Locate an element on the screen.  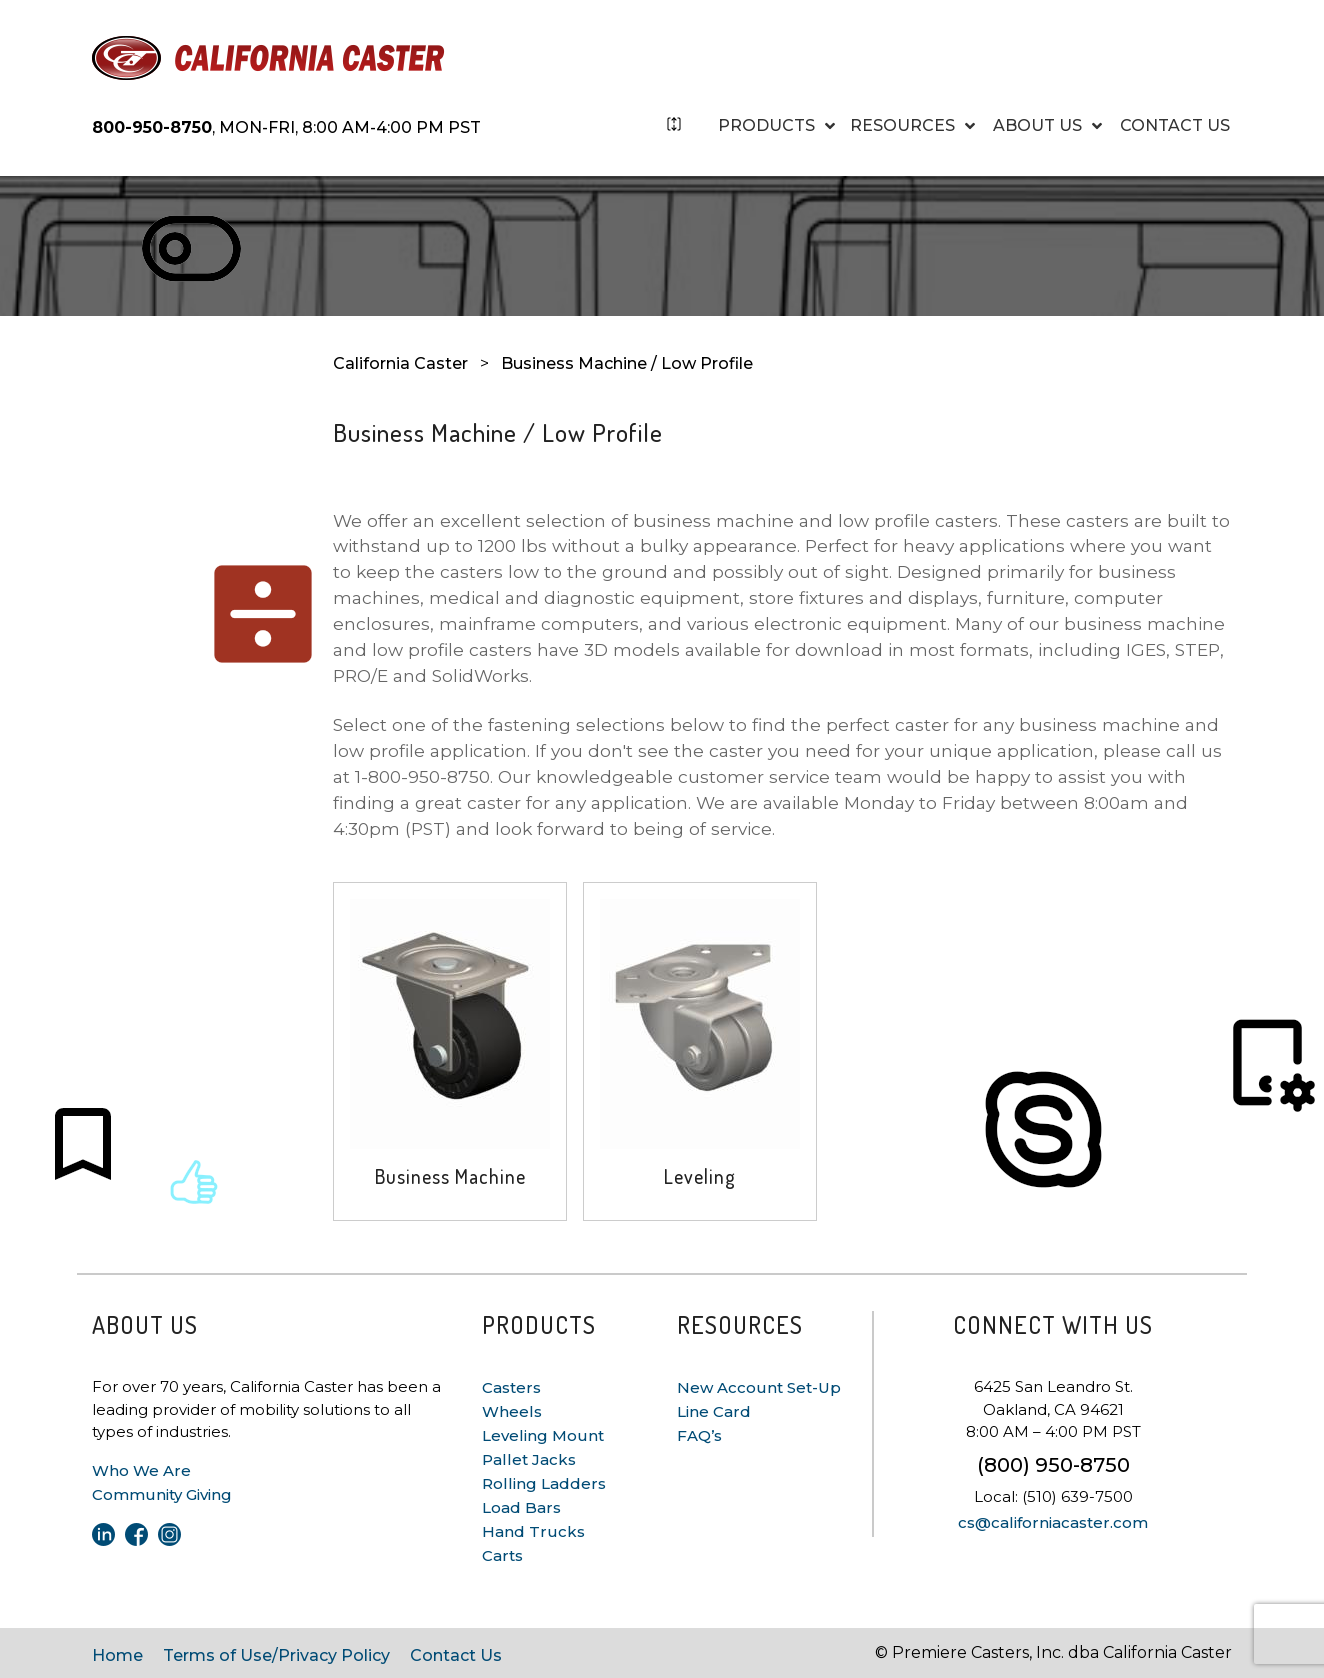
toggle switch in off position is located at coordinates (191, 248).